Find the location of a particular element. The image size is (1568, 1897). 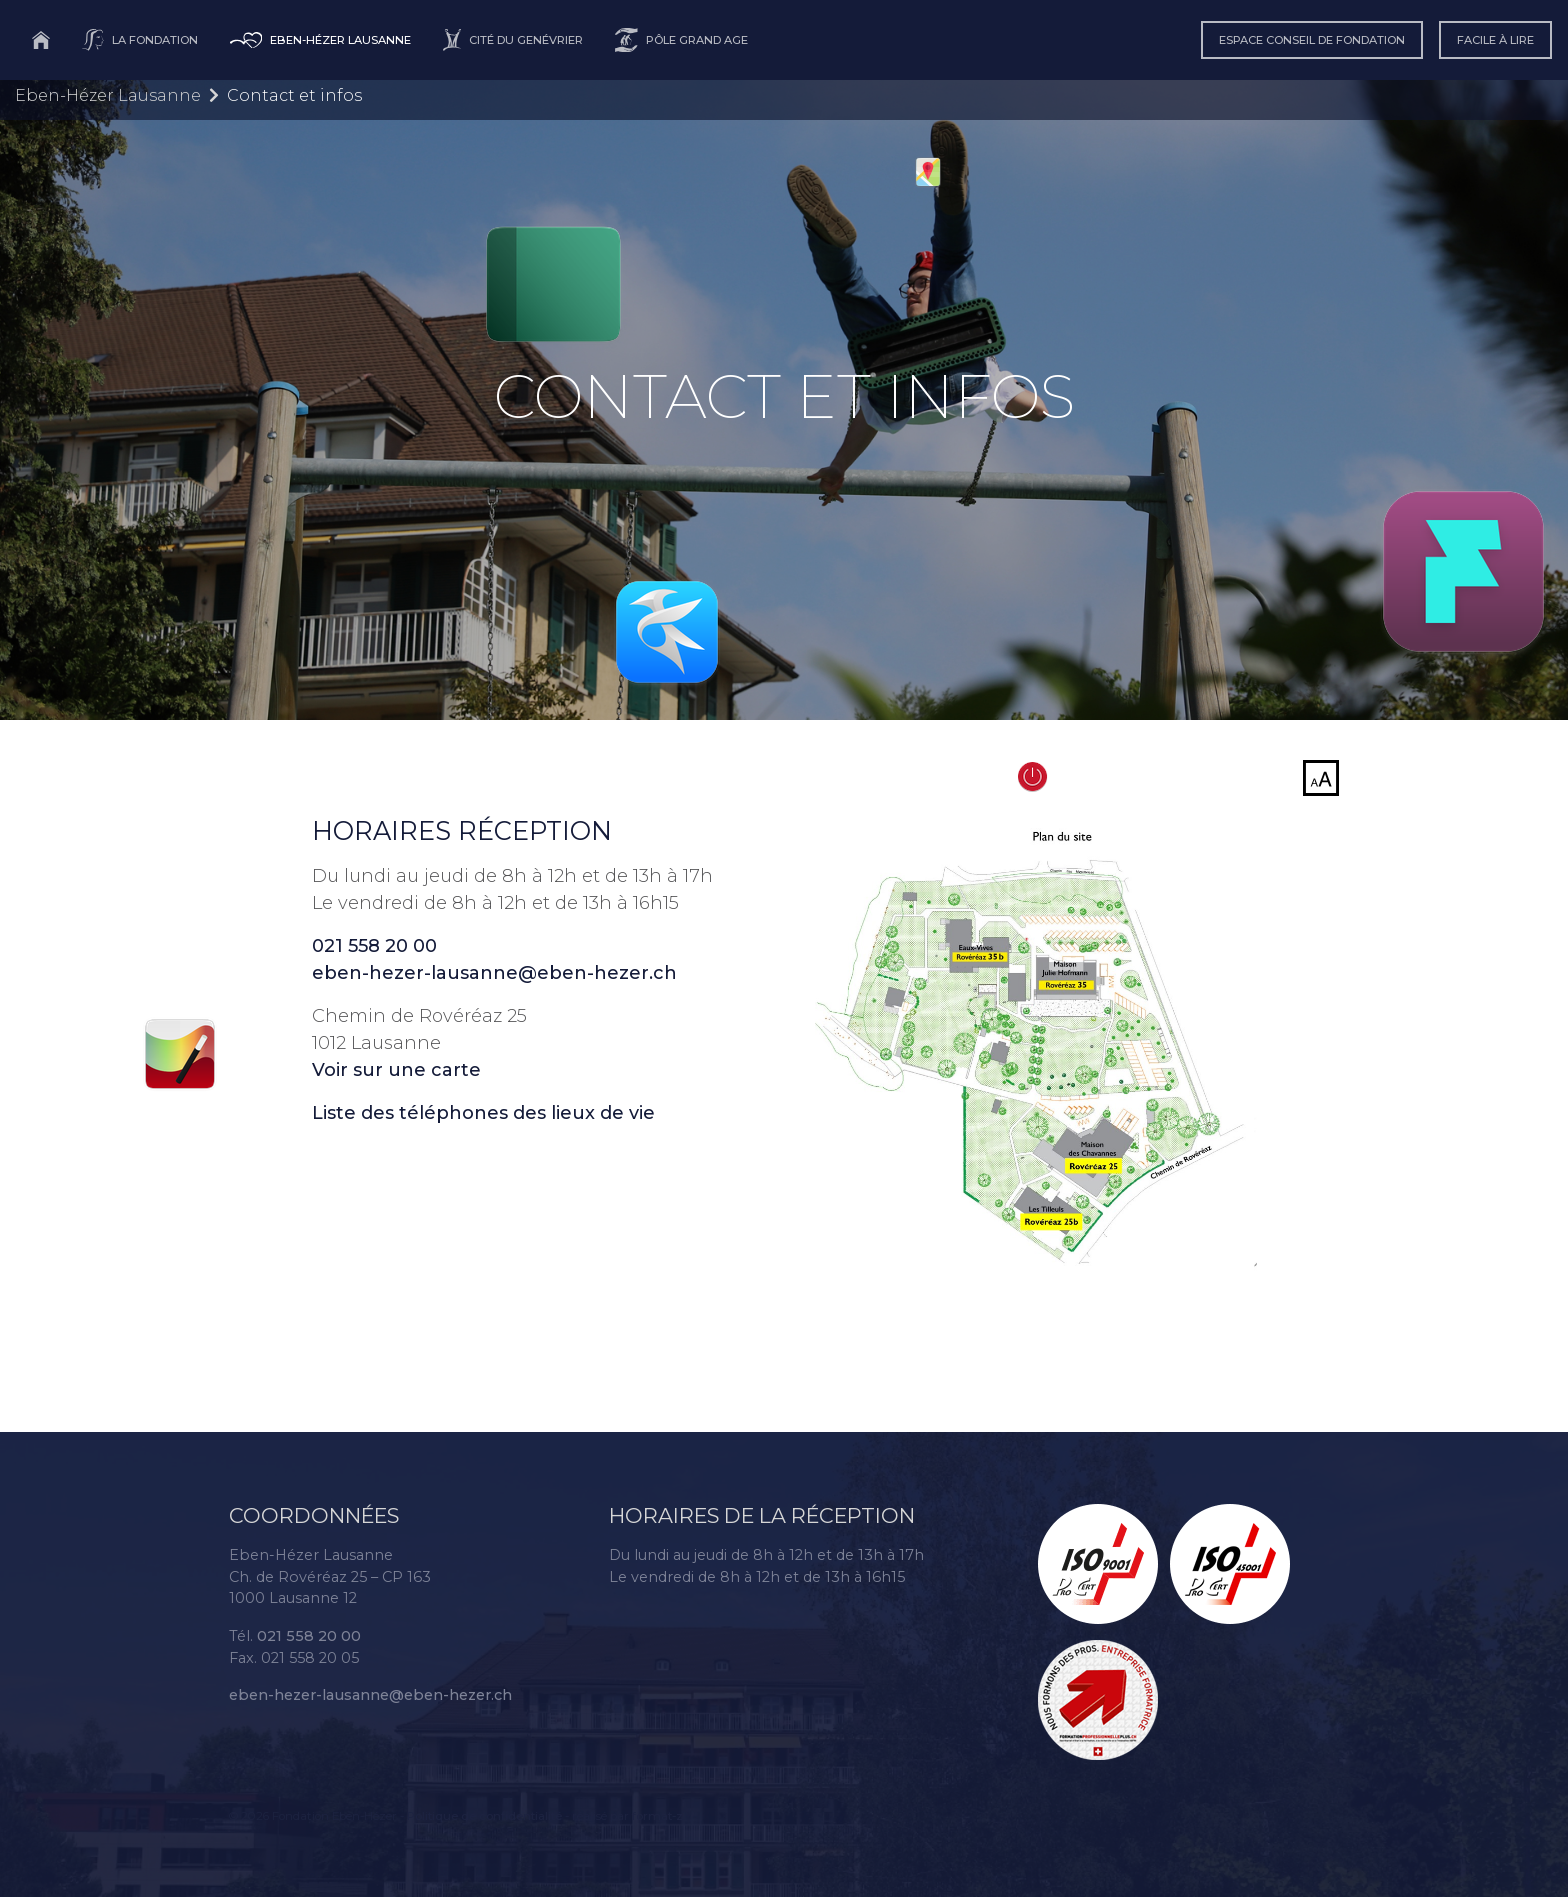

open kate text editor is located at coordinates (667, 632).